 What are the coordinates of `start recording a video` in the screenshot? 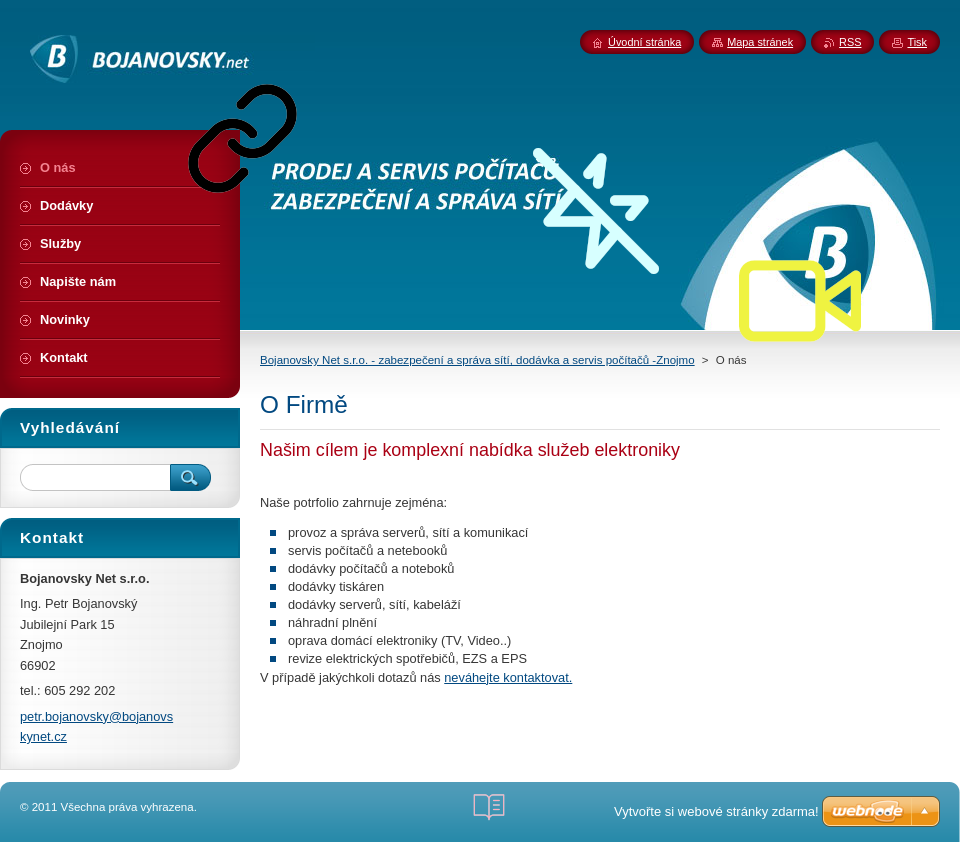 It's located at (800, 301).